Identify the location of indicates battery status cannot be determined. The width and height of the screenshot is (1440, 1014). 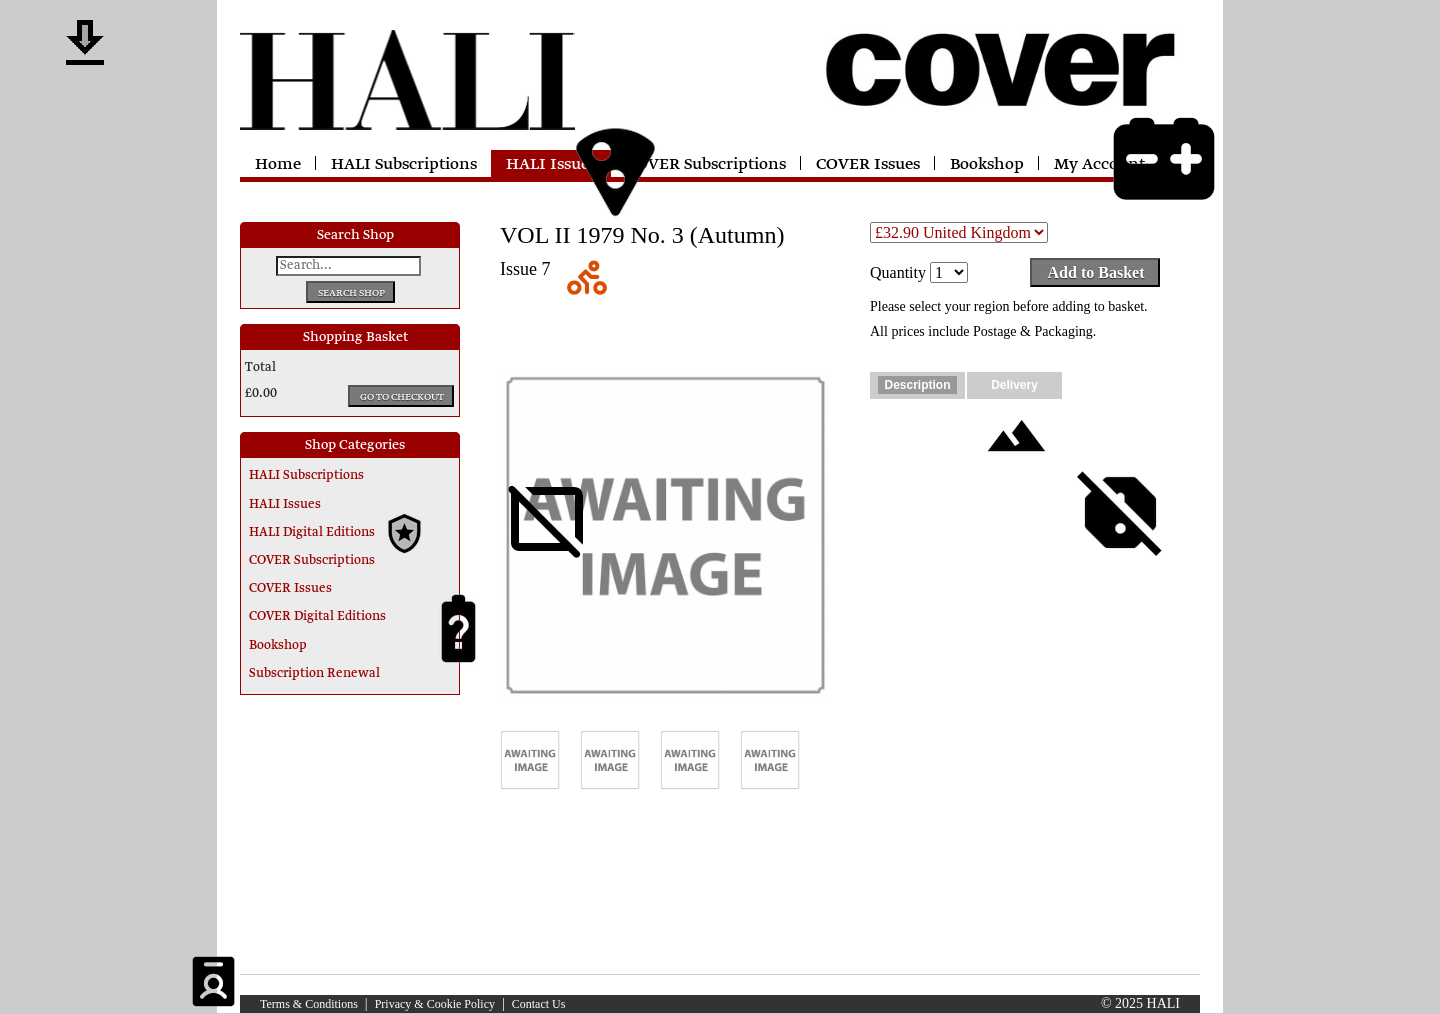
(458, 628).